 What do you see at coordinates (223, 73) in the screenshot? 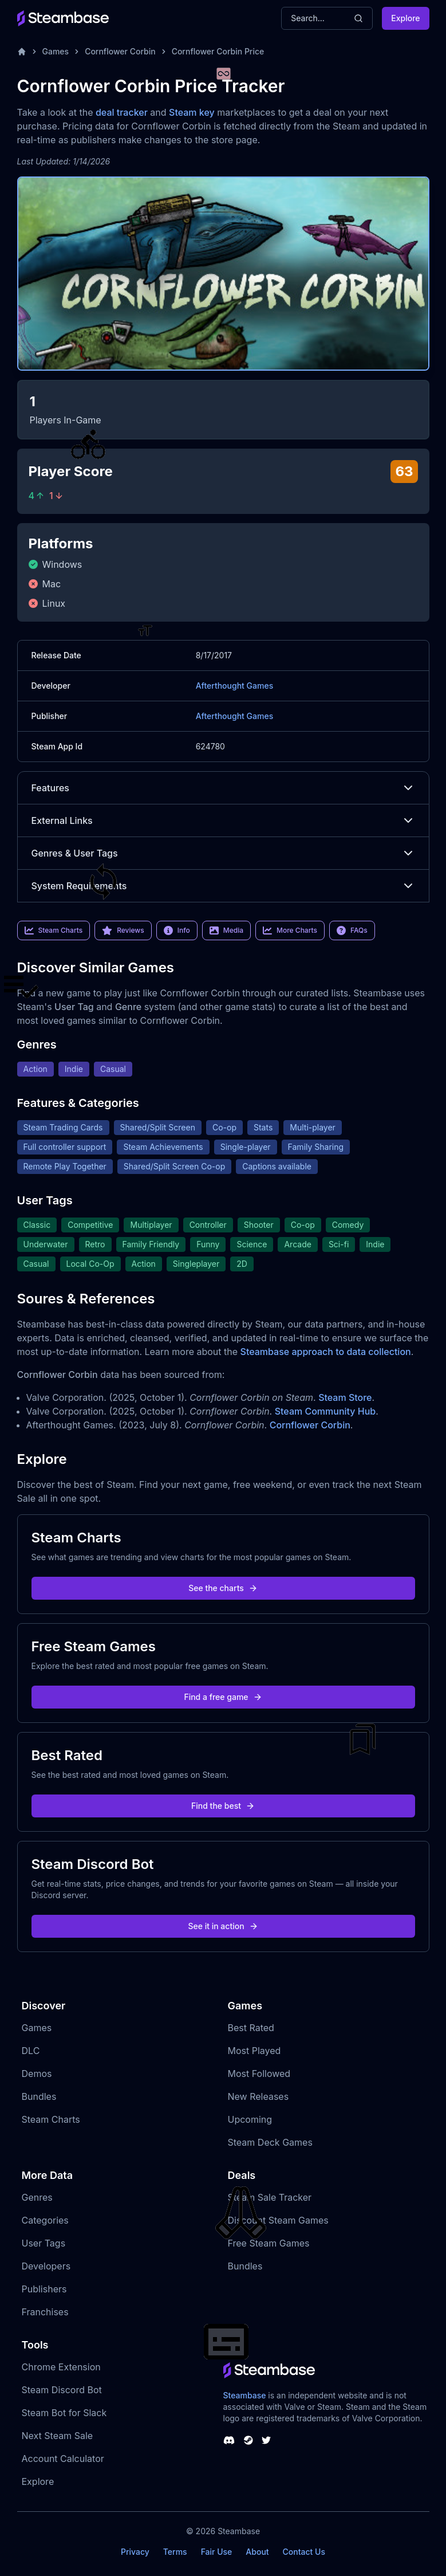
I see `indicates unlimited or infinite capacity` at bounding box center [223, 73].